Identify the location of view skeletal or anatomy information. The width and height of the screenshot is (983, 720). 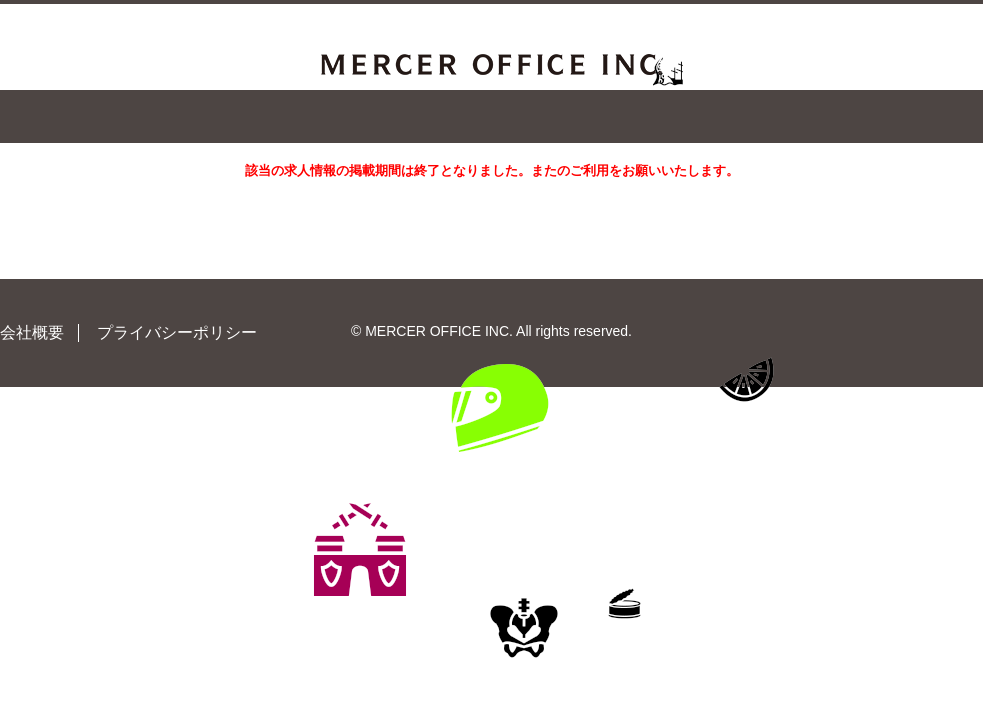
(524, 631).